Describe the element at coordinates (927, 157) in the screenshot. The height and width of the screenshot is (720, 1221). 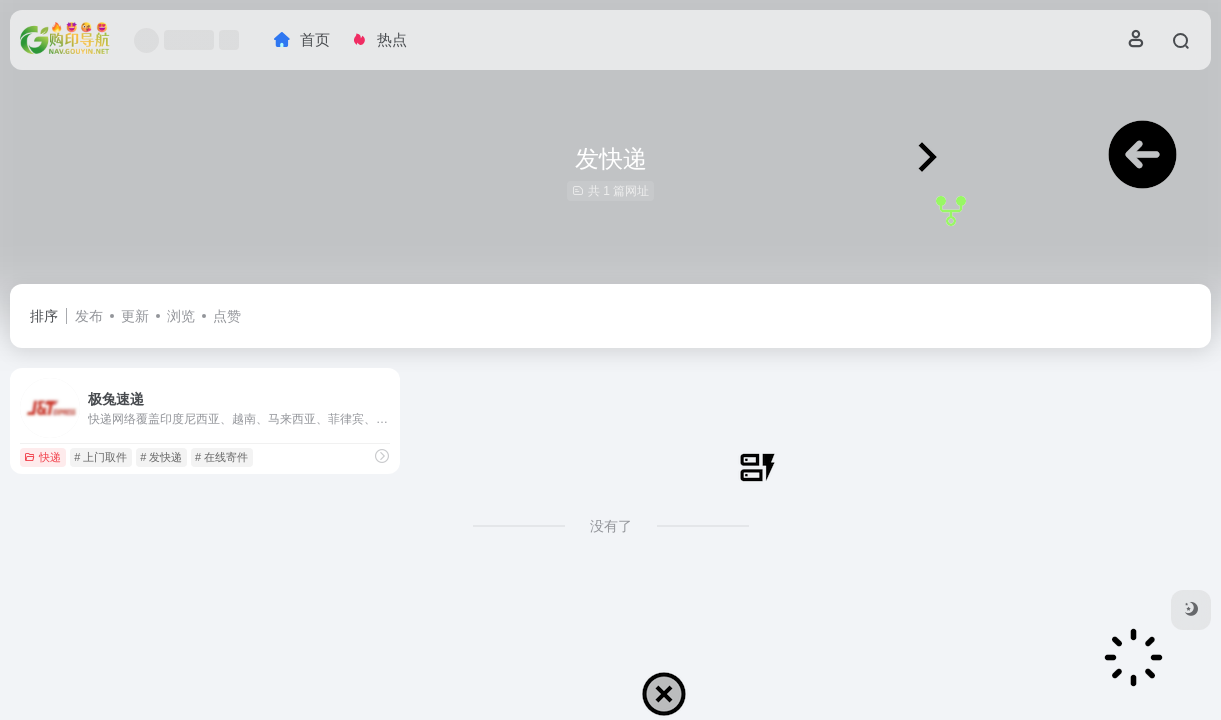
I see `navigate to the next item or page` at that location.